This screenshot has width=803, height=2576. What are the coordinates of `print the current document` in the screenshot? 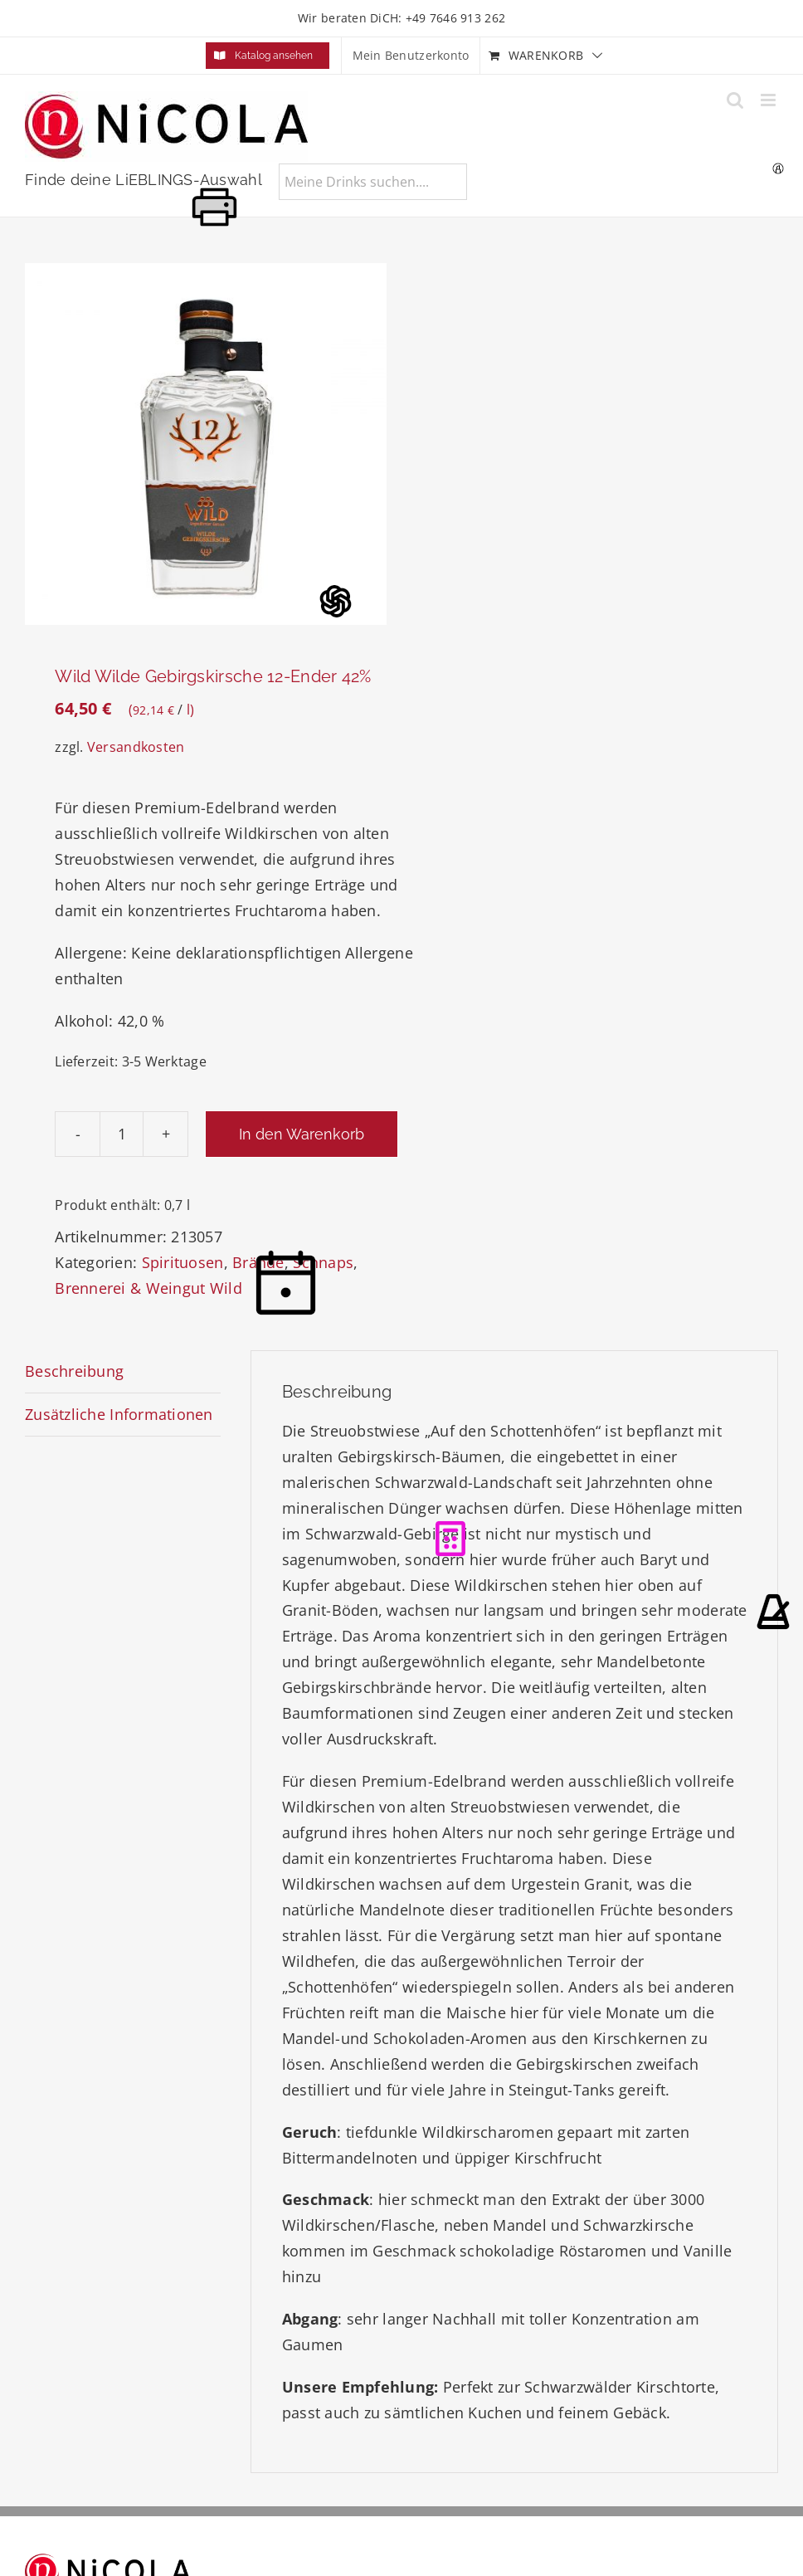 It's located at (214, 207).